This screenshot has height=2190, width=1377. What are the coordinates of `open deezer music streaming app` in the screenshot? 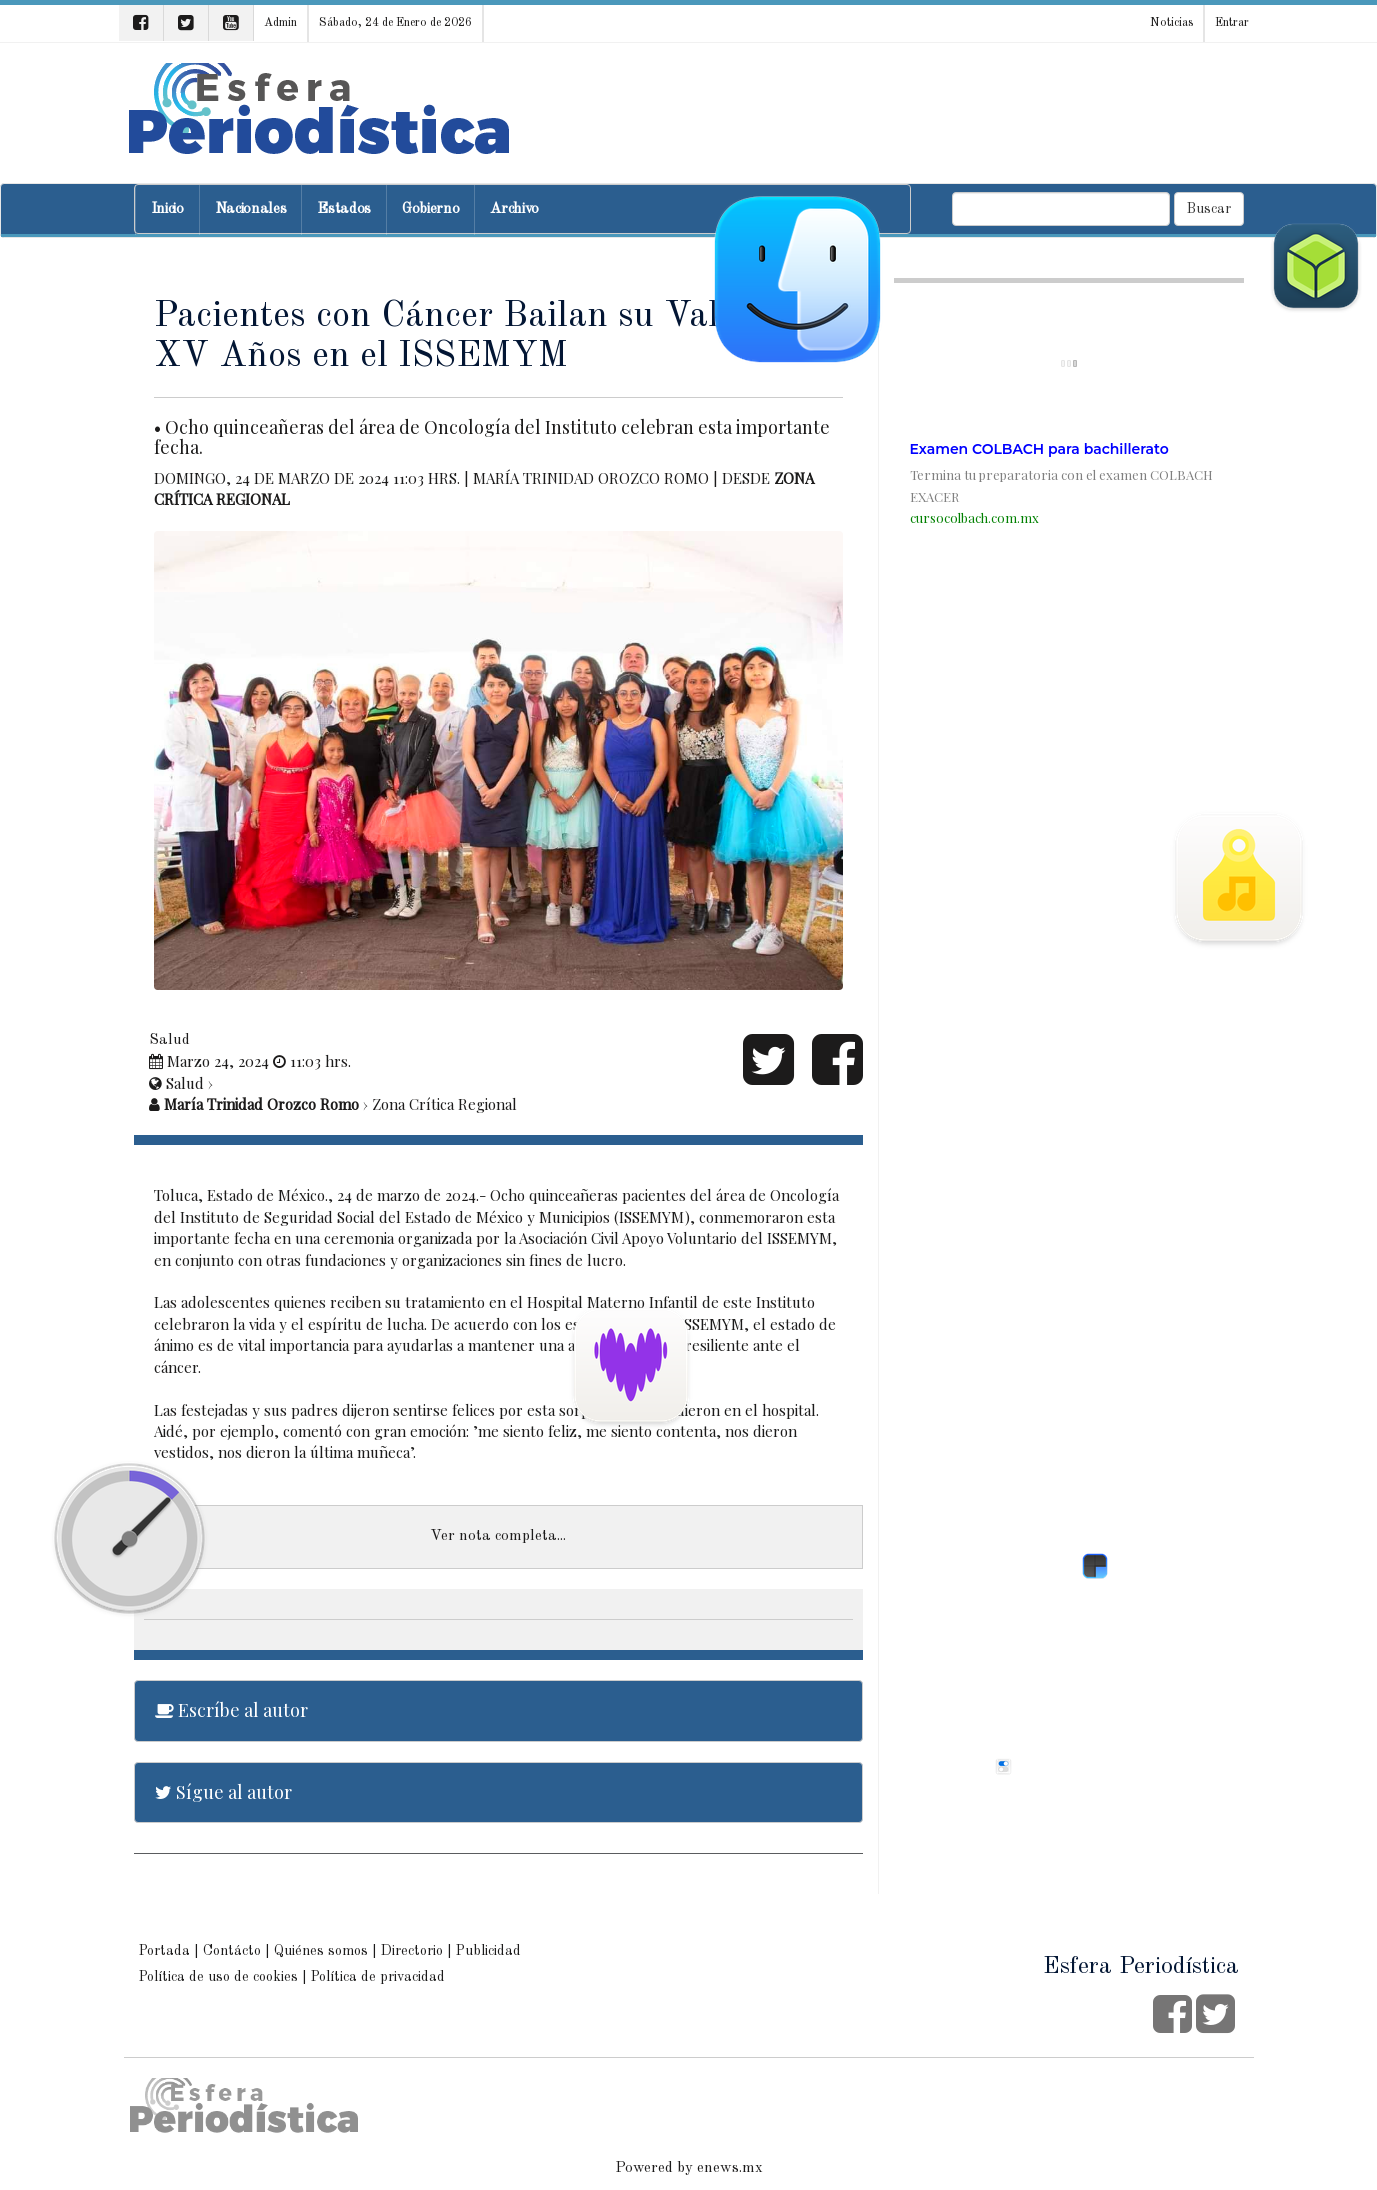 It's located at (631, 1365).